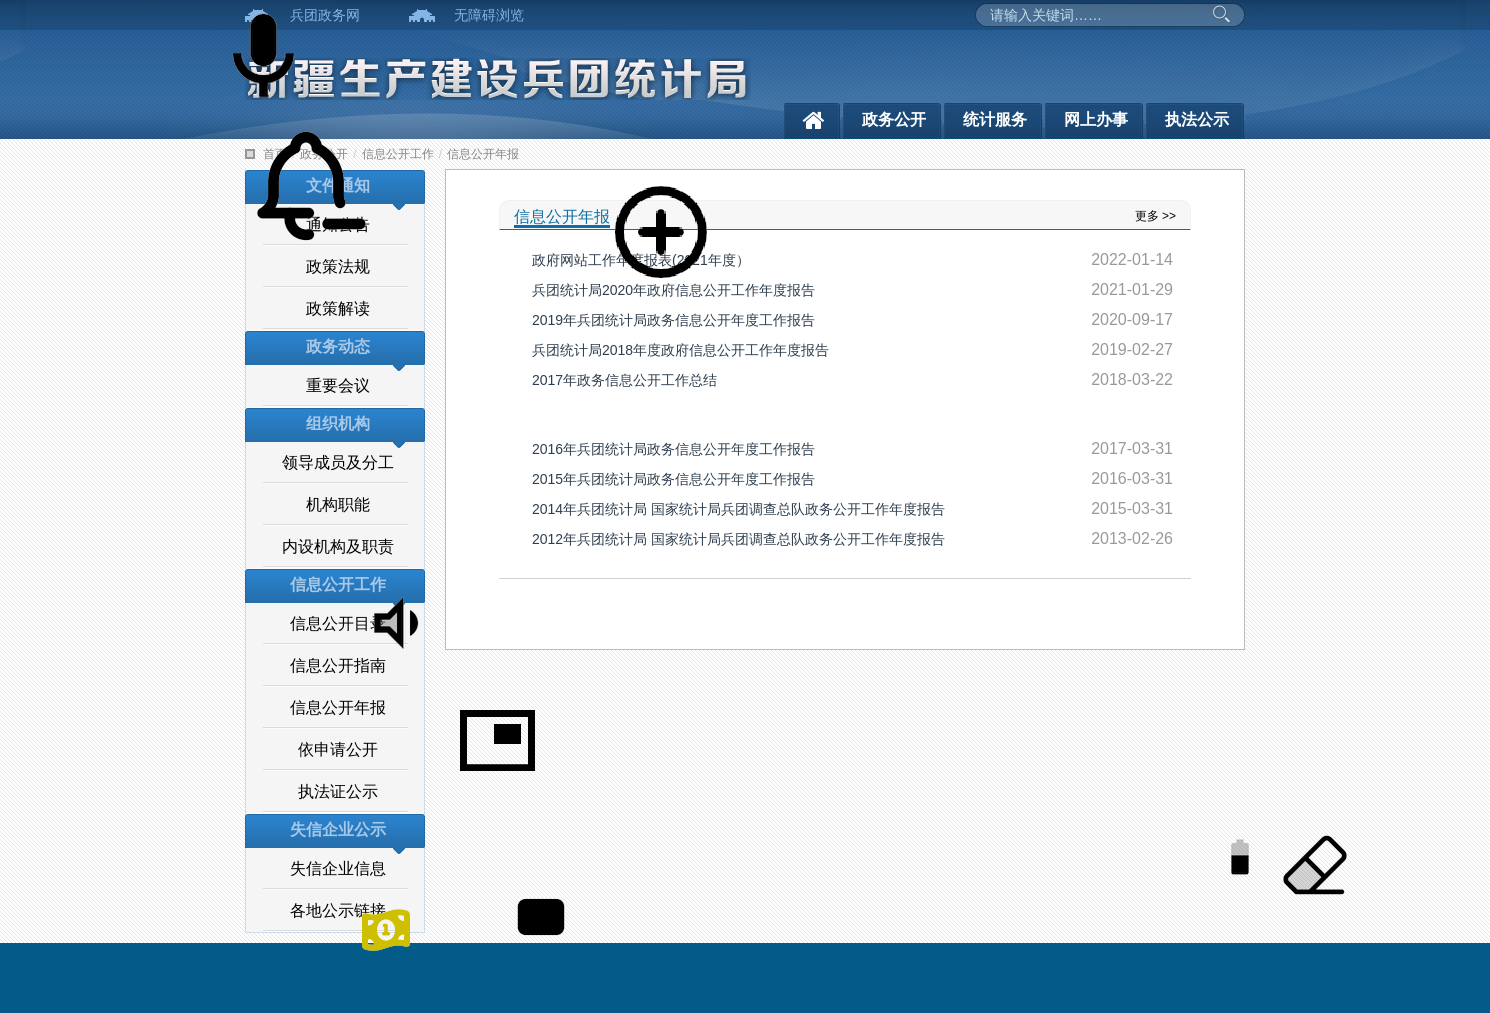 The image size is (1490, 1013). I want to click on decrease audio volume, so click(397, 623).